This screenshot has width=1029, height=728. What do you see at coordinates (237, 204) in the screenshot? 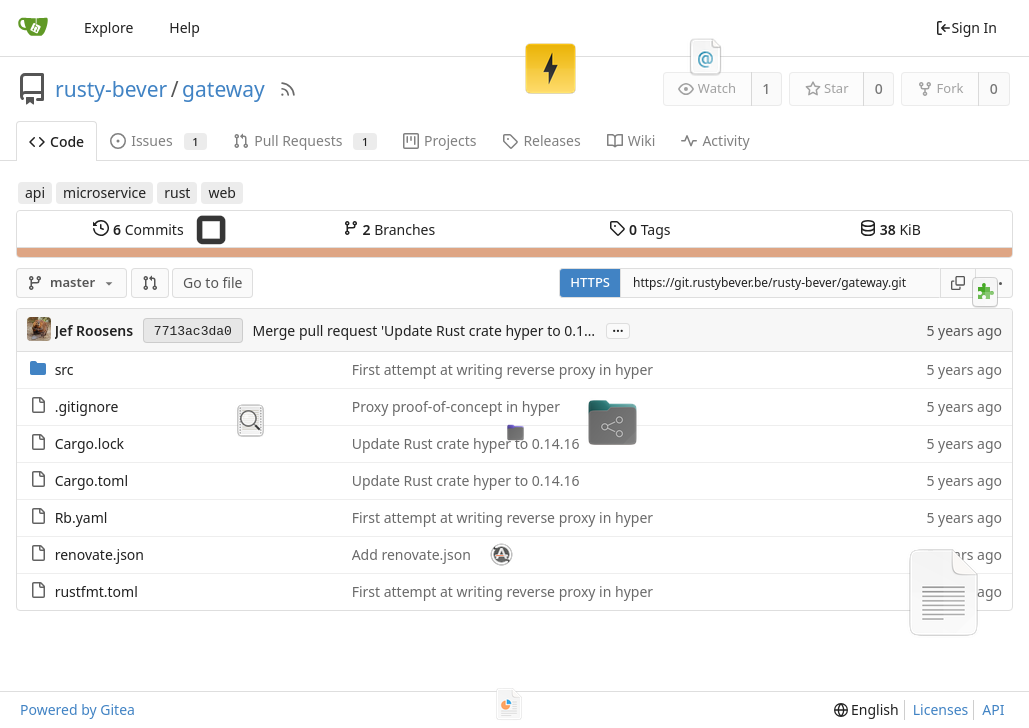
I see `stop or halt current media playback` at bounding box center [237, 204].